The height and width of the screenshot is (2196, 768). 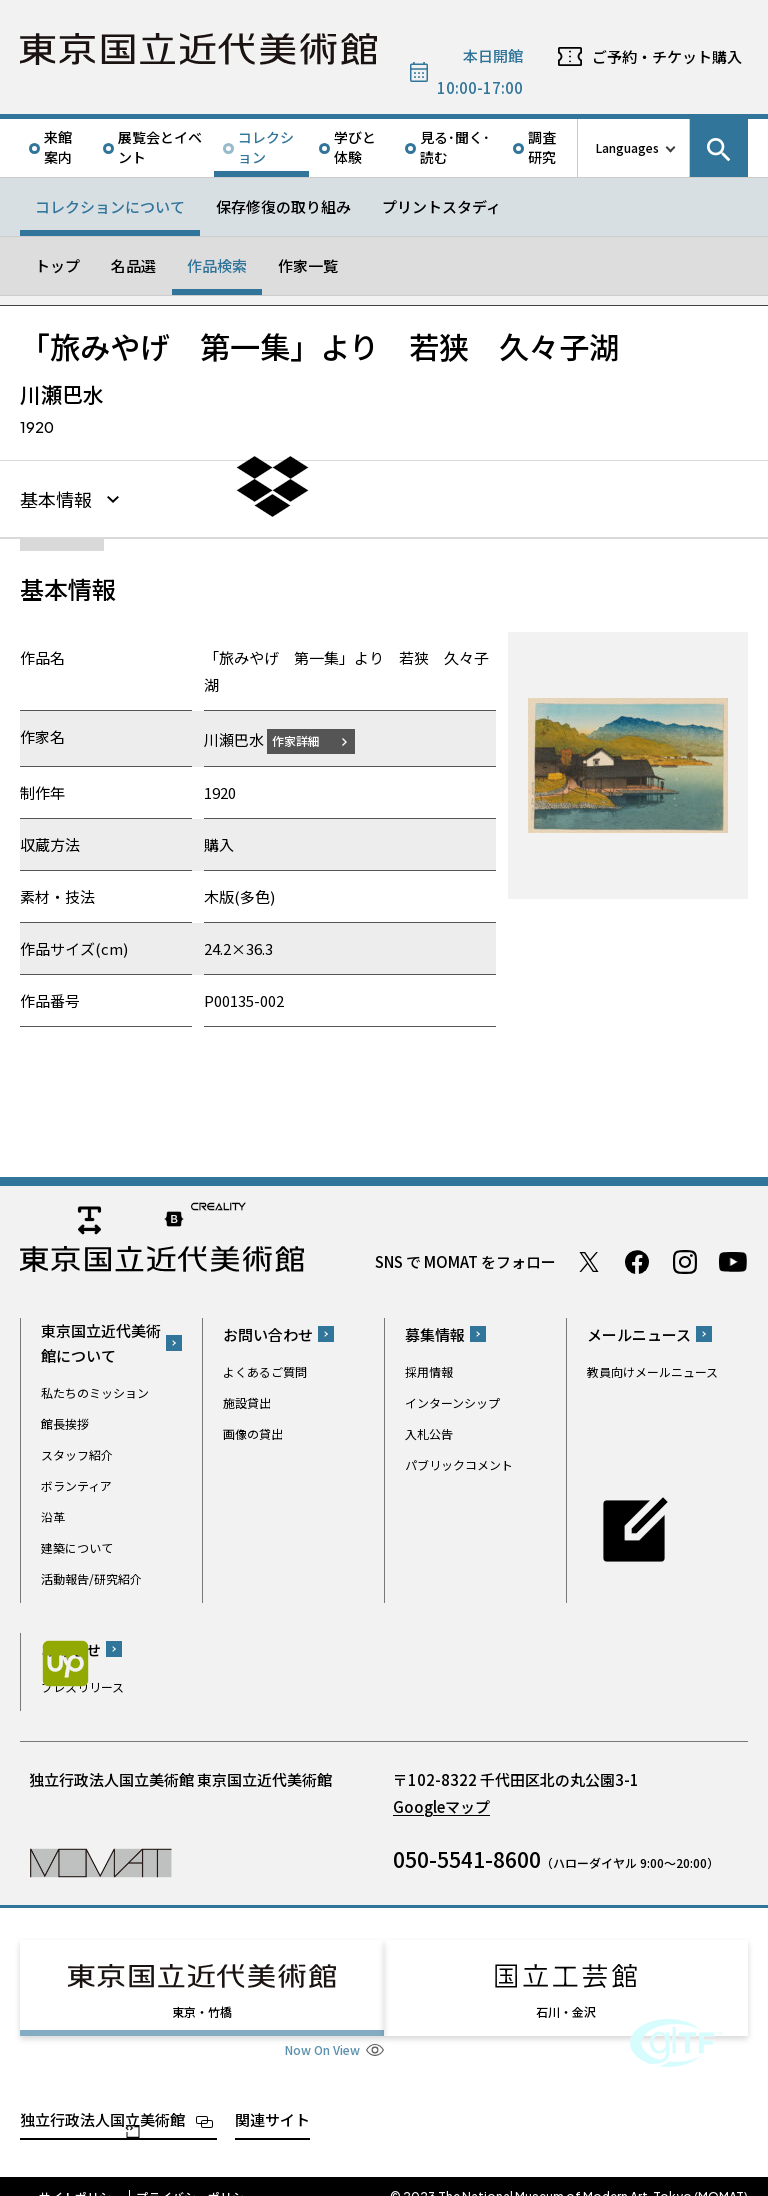 I want to click on edit or compose a new document, so click(x=634, y=1531).